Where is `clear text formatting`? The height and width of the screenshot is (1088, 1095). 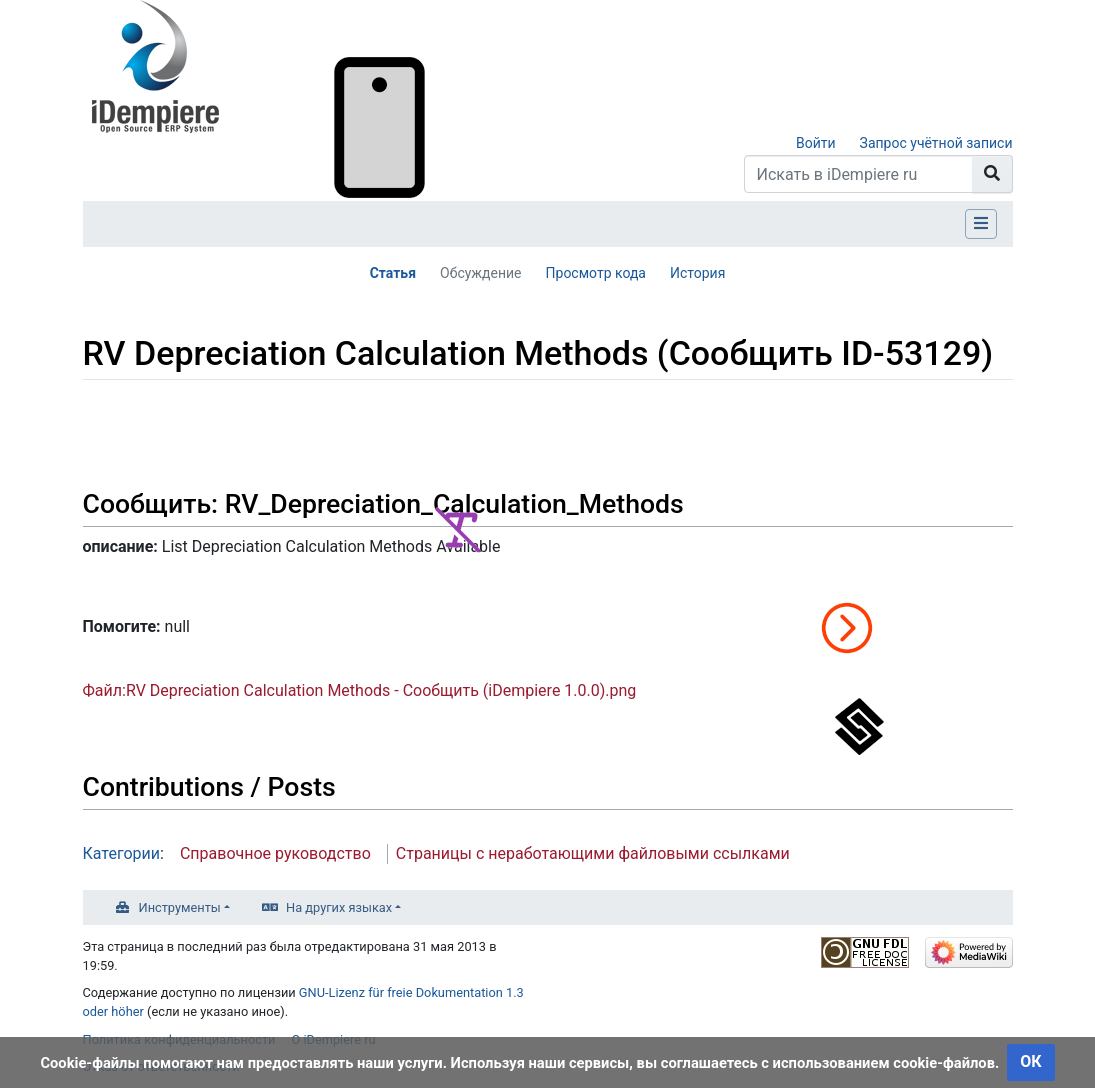
clear text formatting is located at coordinates (458, 530).